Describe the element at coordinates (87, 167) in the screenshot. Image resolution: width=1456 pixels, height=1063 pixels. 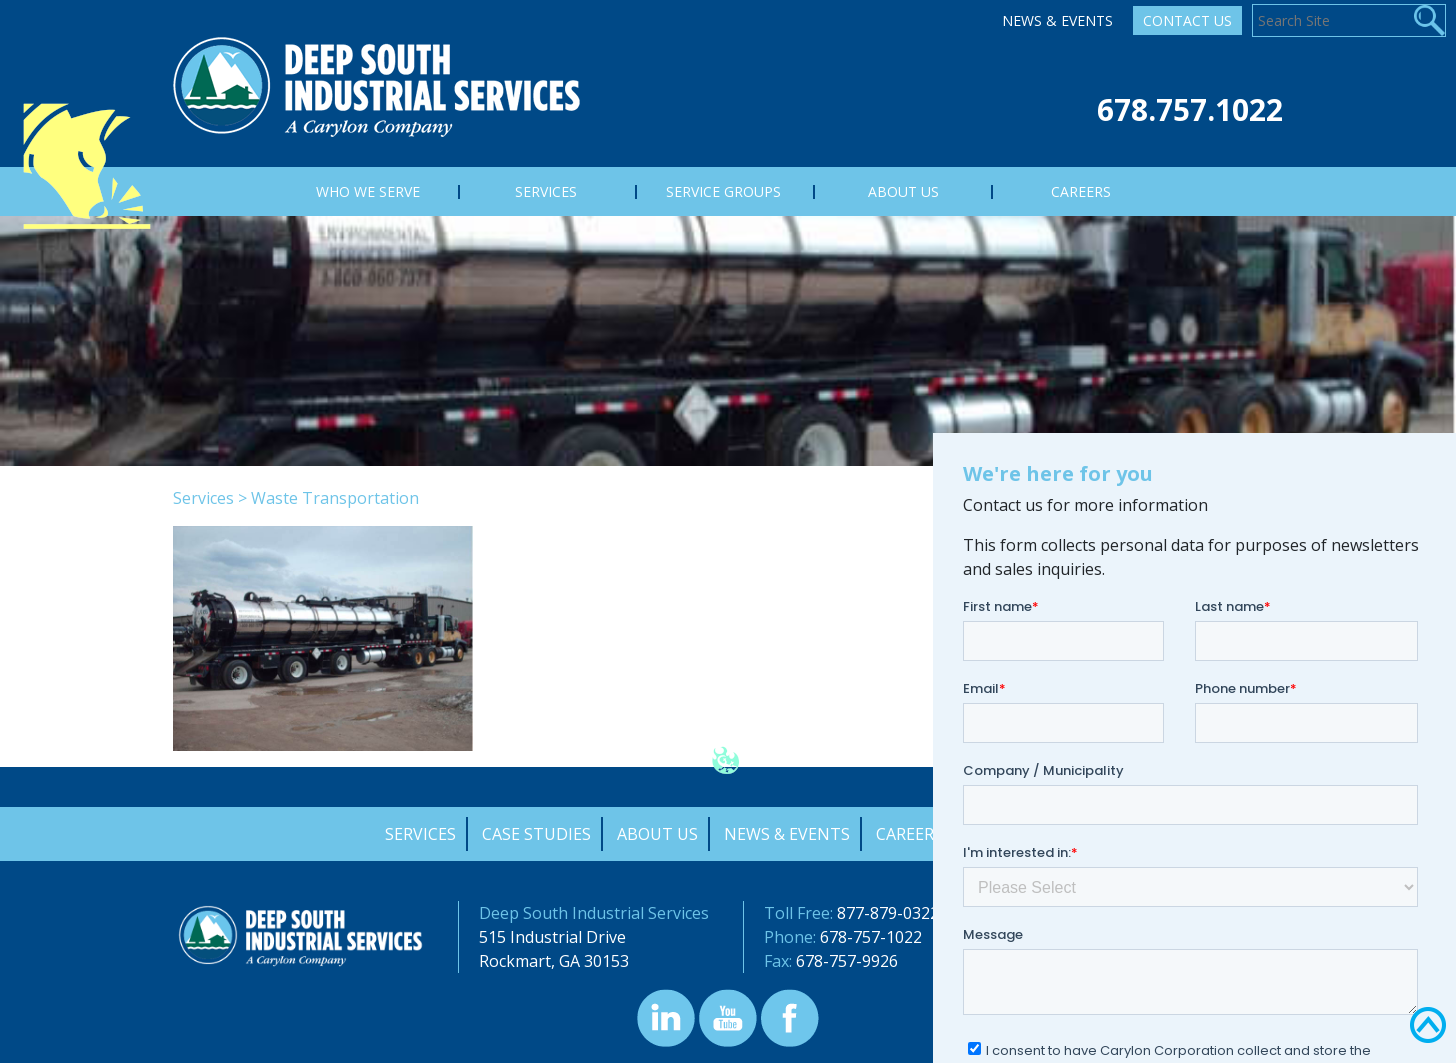
I see `search or track feature using scent detection` at that location.